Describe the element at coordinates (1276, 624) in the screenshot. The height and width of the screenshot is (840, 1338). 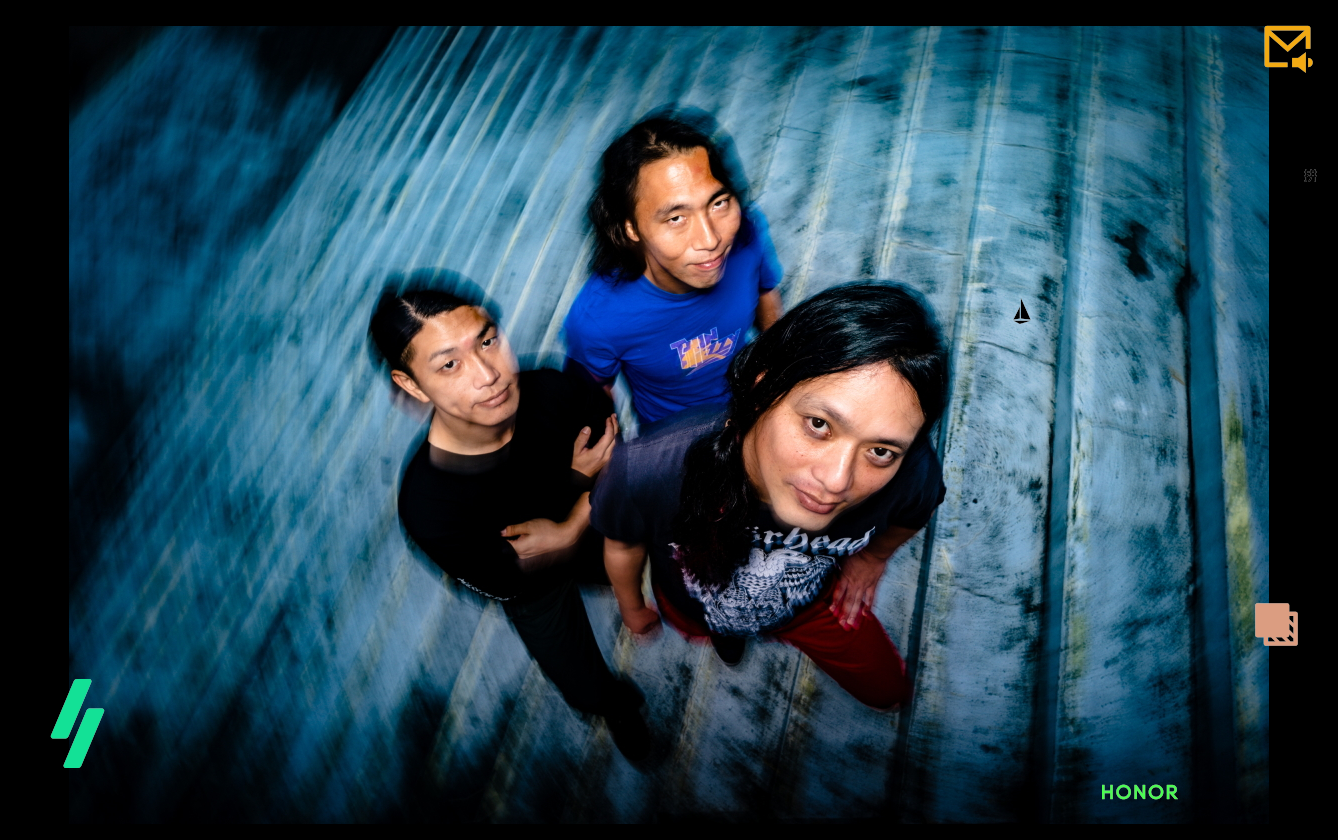
I see `apply shadow effect to selected element` at that location.